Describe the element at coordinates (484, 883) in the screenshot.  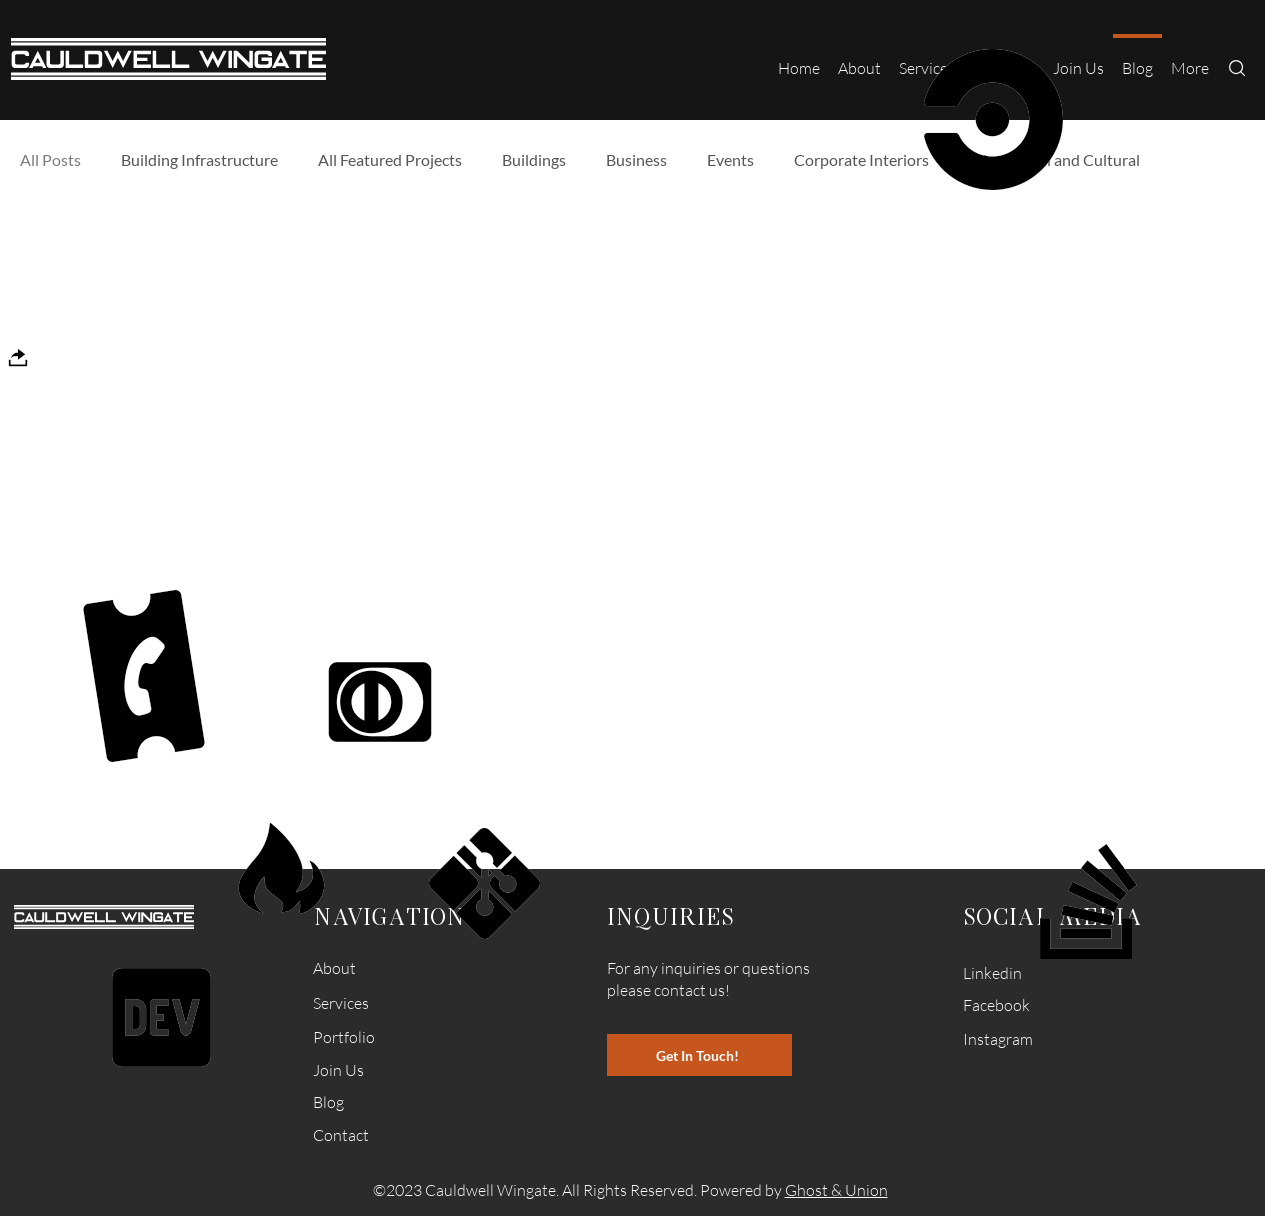
I see `open git for windows application` at that location.